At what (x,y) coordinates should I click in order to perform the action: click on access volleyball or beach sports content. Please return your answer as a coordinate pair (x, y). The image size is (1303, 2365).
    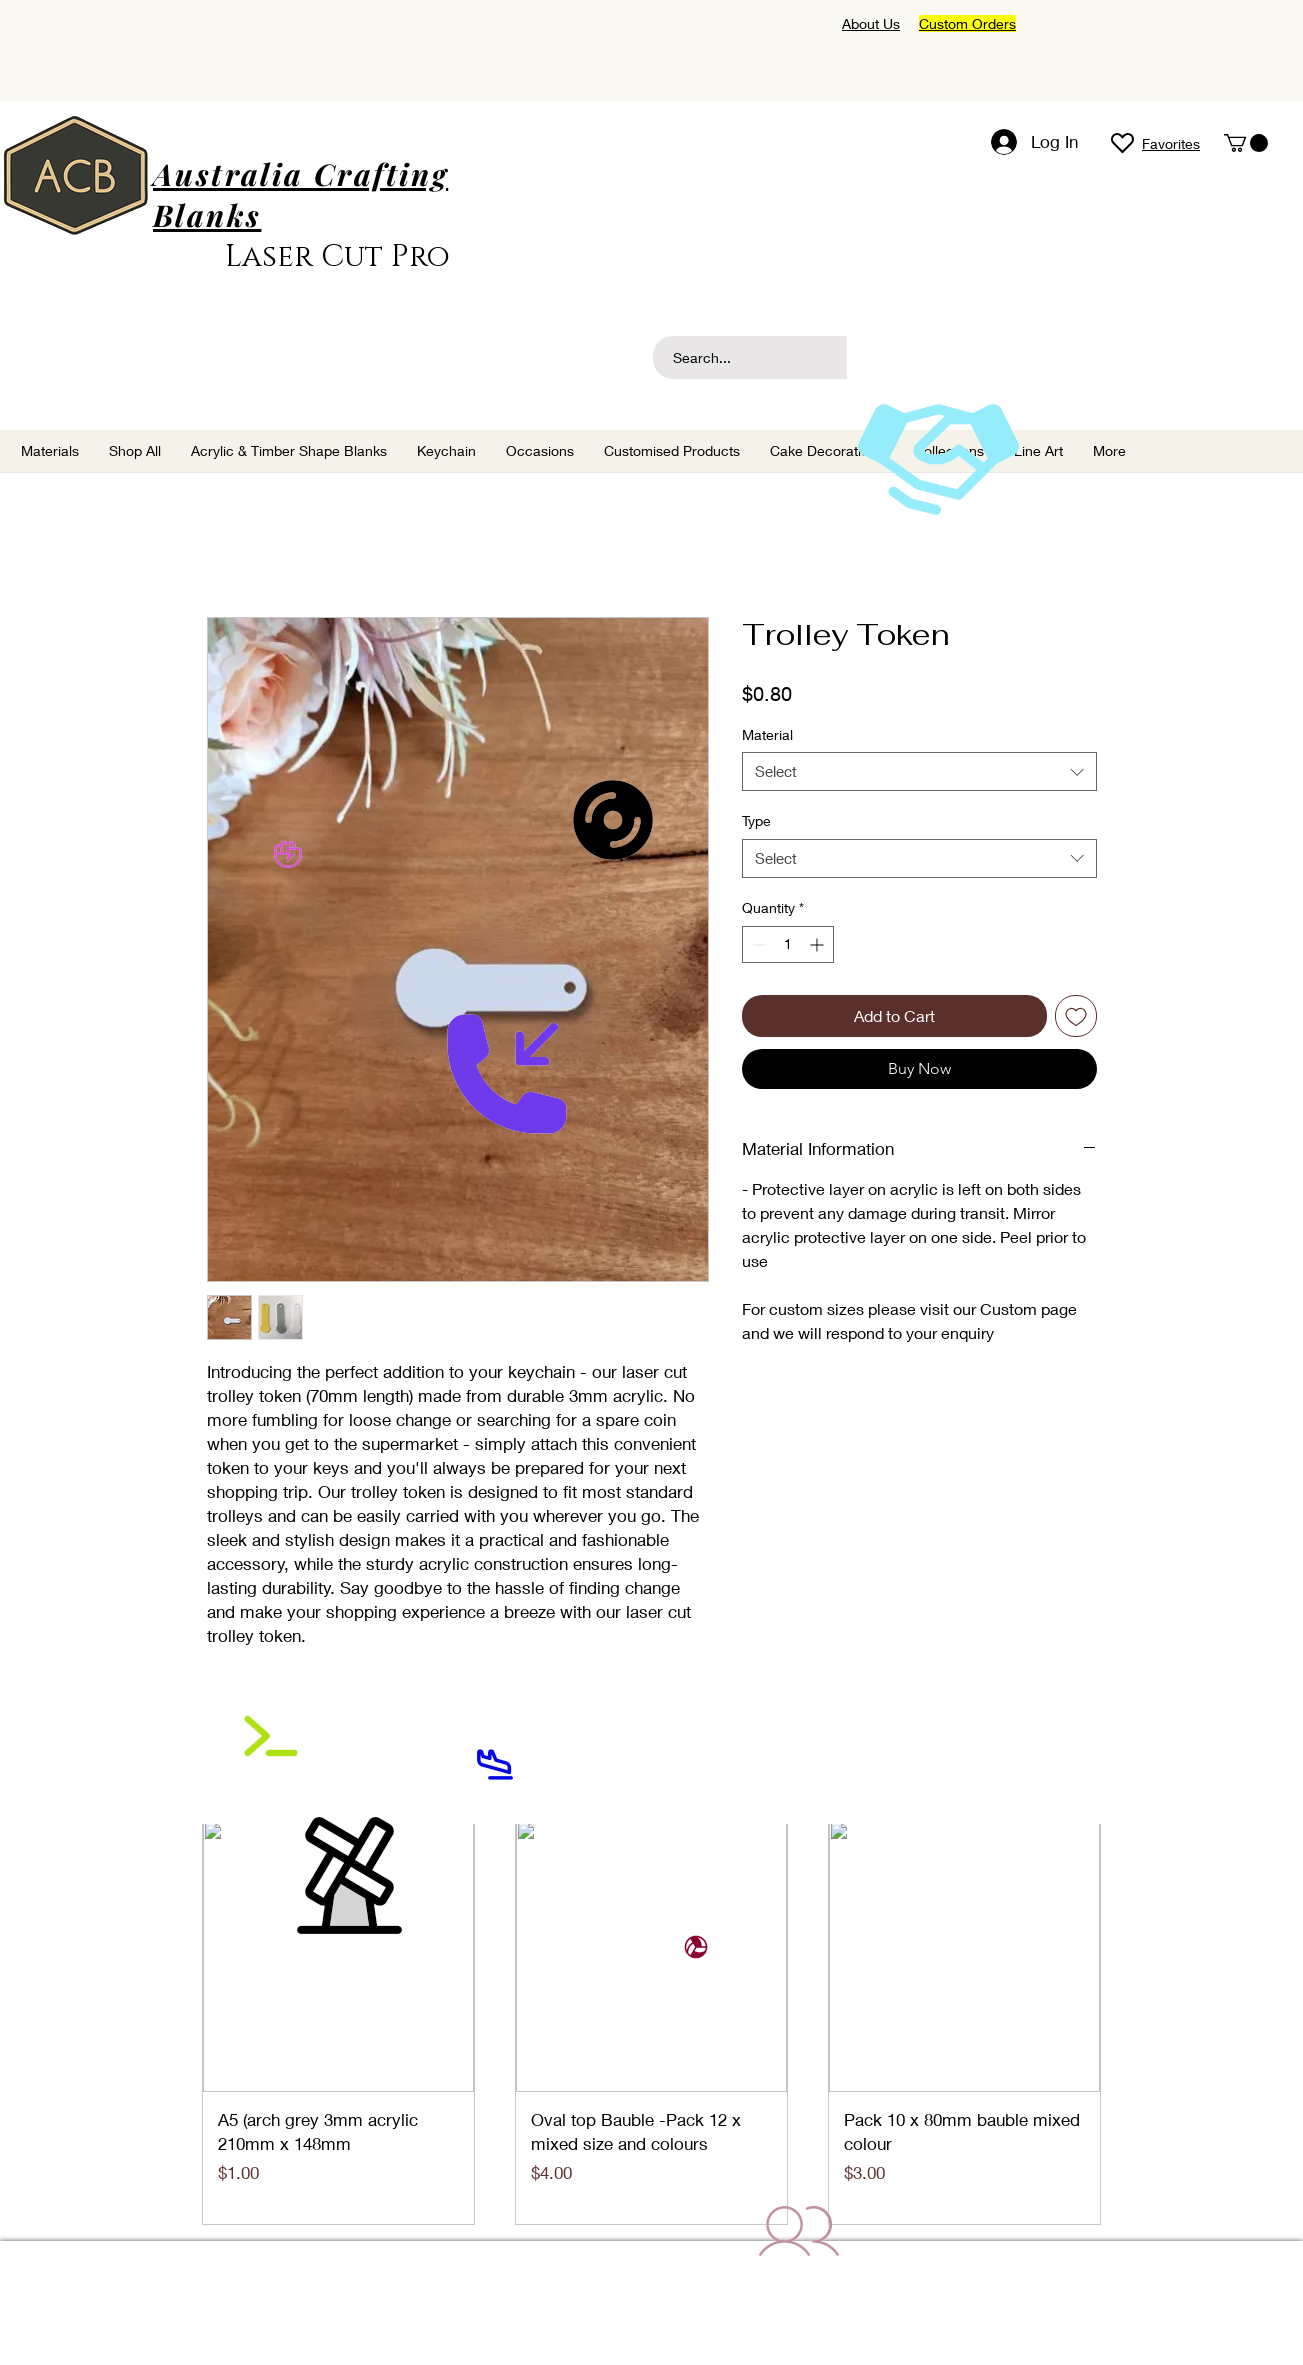
    Looking at the image, I should click on (696, 1947).